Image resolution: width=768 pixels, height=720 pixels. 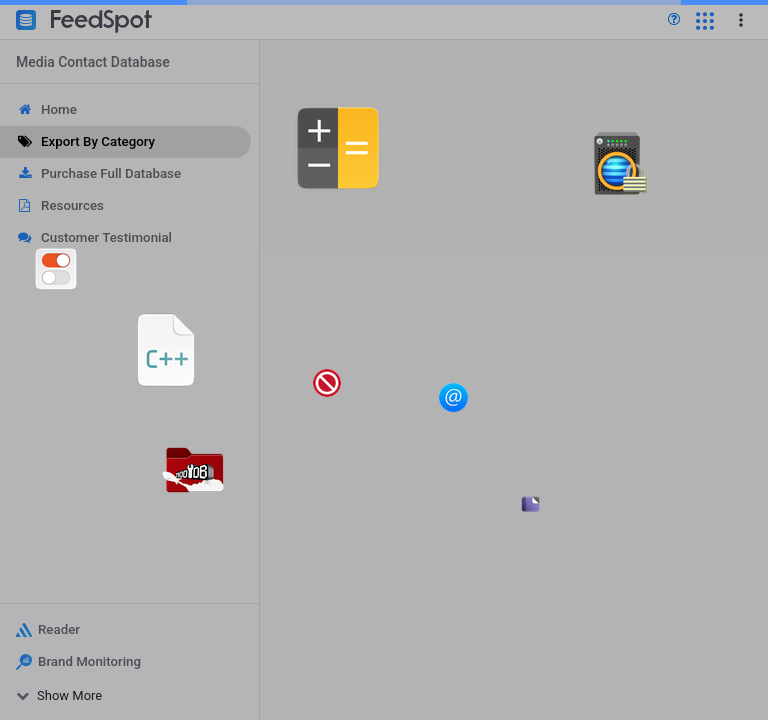 I want to click on locked RAID 0 storage array, so click(x=617, y=163).